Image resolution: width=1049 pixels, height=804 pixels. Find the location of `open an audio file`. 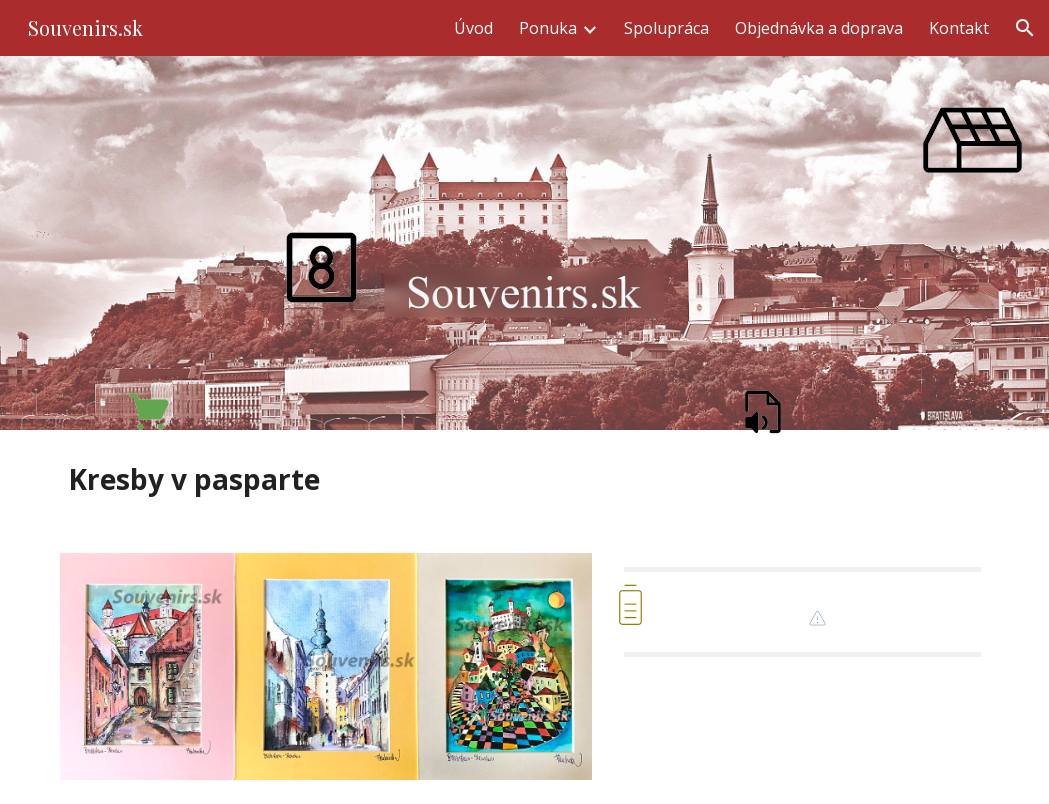

open an audio file is located at coordinates (763, 412).